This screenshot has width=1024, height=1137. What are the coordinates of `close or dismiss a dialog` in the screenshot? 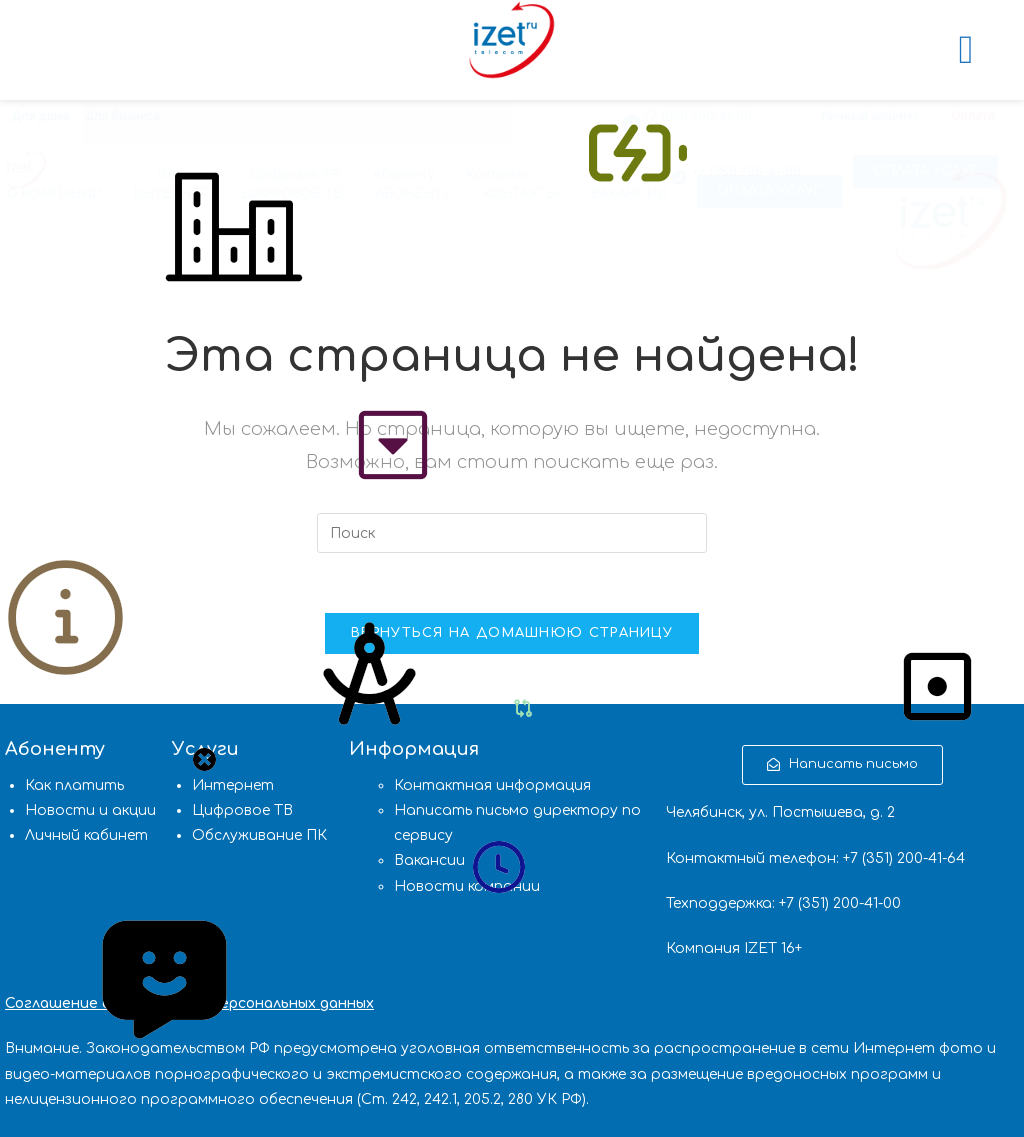 It's located at (204, 759).